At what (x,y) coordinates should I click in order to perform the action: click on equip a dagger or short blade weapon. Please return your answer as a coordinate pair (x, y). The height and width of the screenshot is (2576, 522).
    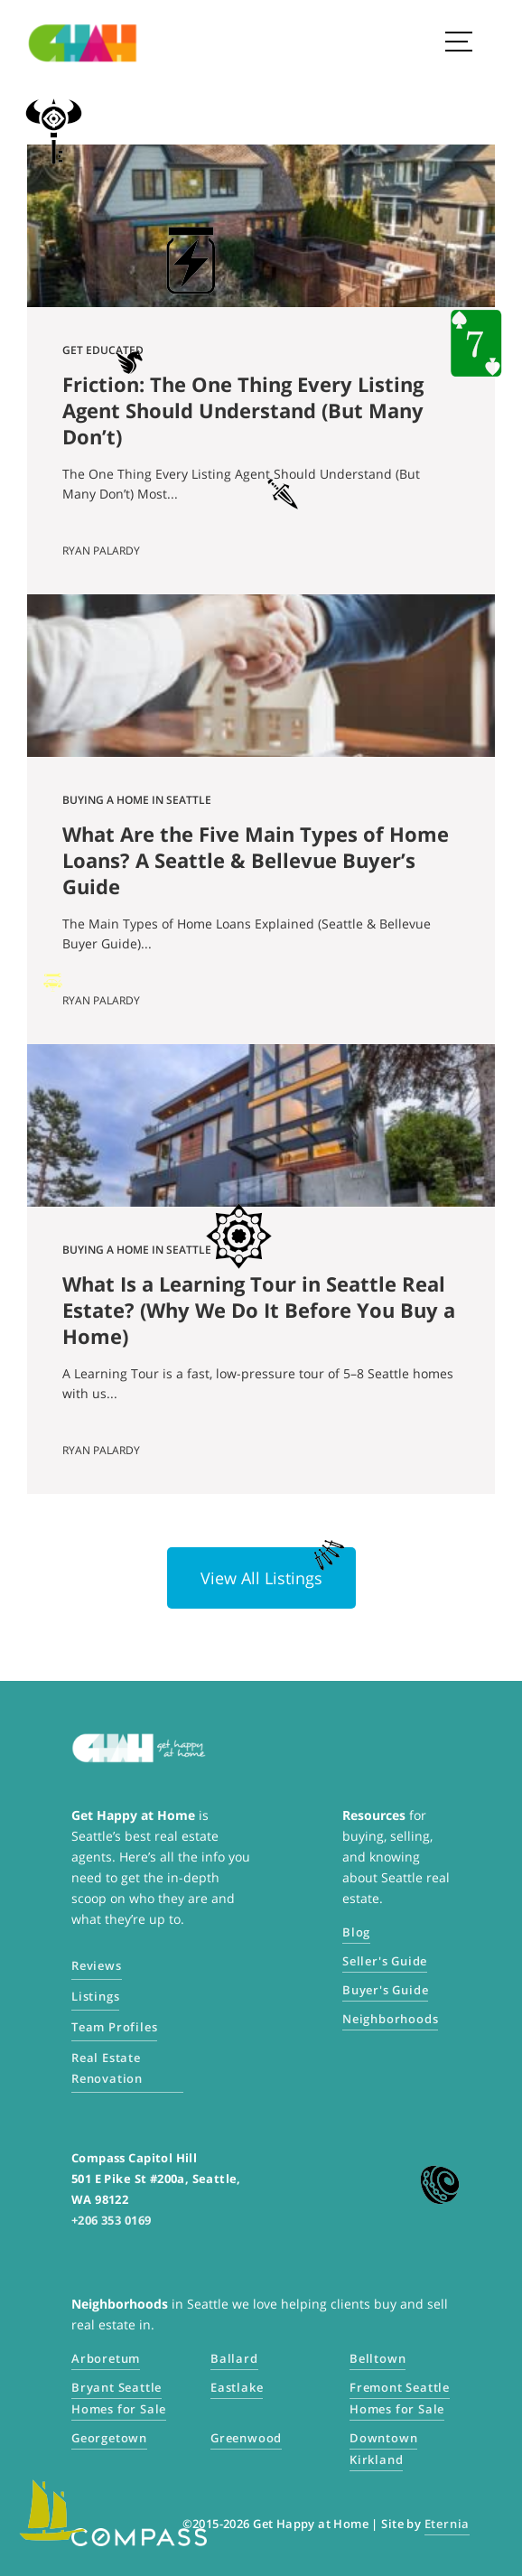
    Looking at the image, I should click on (283, 494).